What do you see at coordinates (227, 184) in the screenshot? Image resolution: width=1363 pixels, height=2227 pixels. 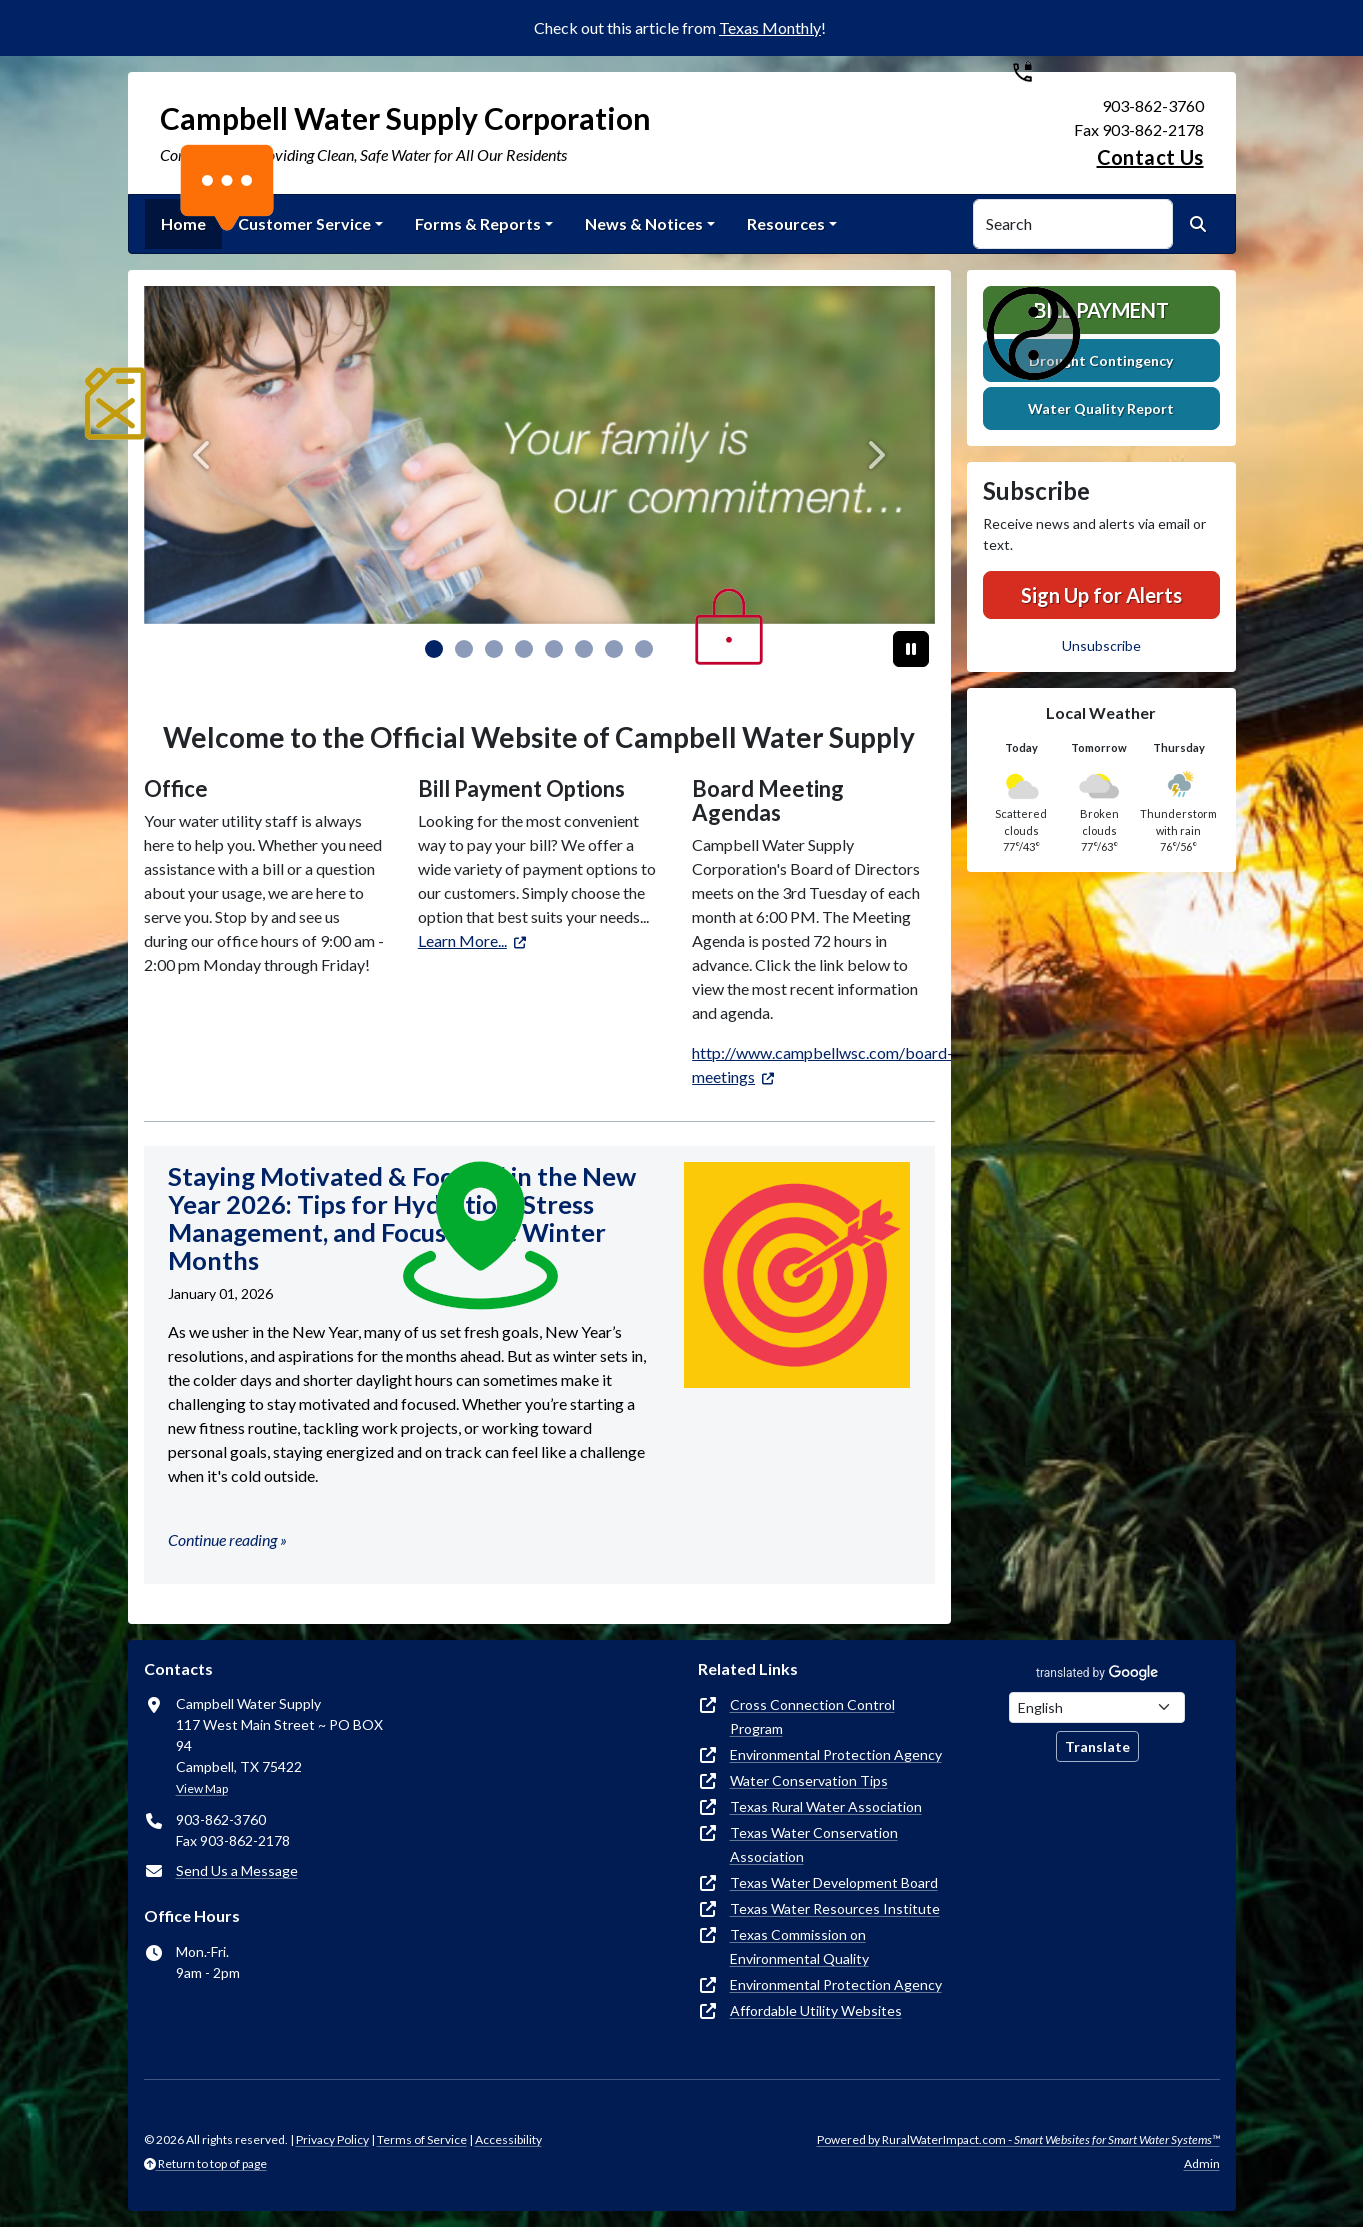 I see `open chat or messaging` at bounding box center [227, 184].